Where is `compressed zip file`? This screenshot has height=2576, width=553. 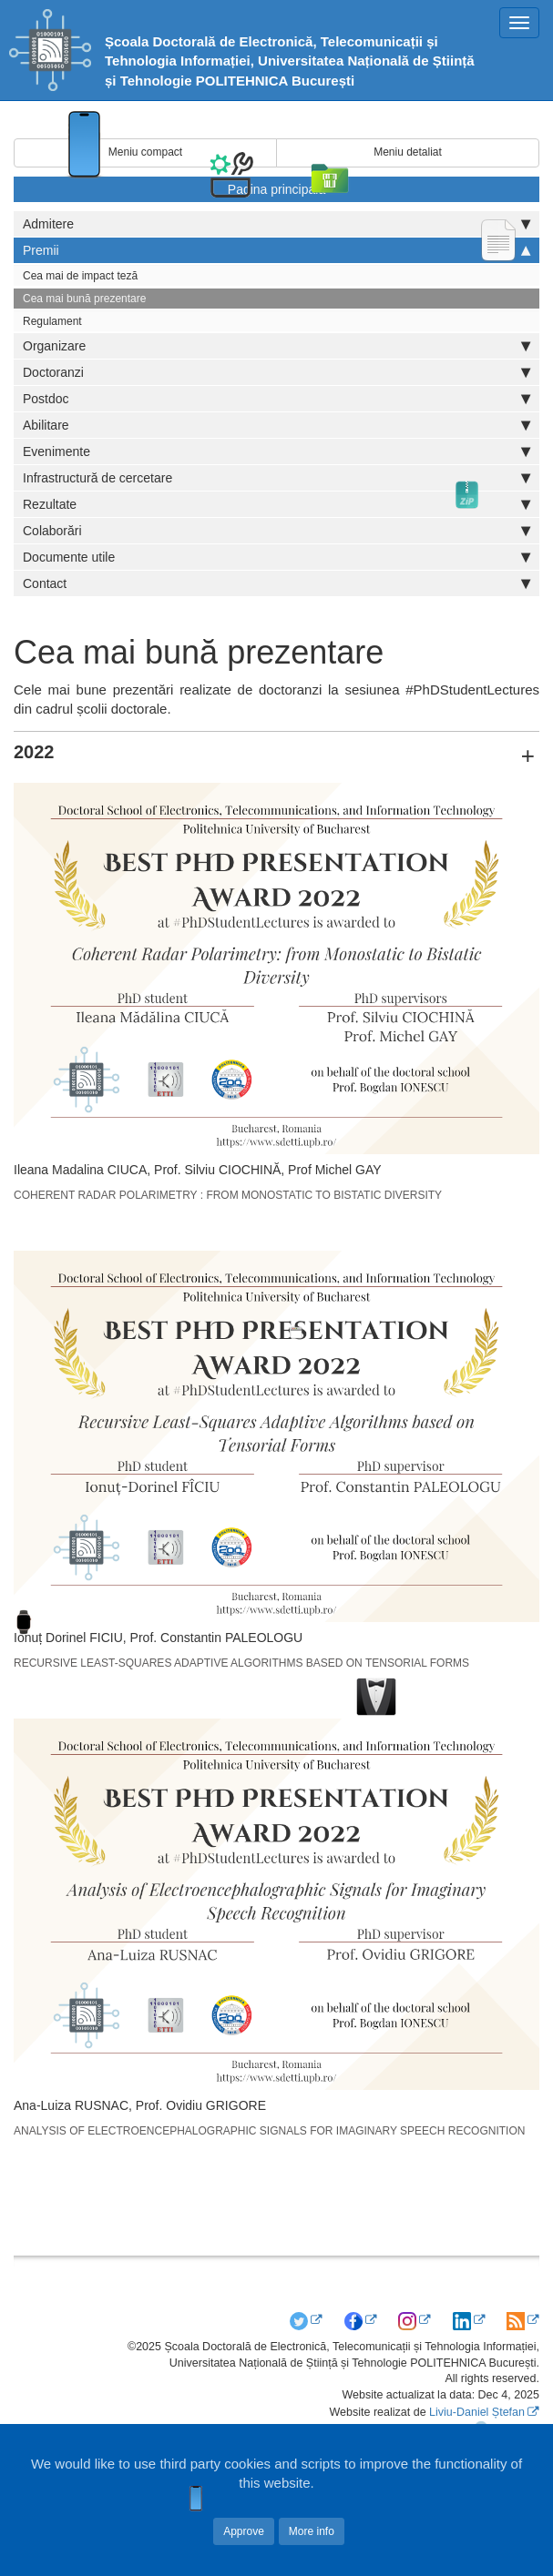
compressed zip file is located at coordinates (466, 494).